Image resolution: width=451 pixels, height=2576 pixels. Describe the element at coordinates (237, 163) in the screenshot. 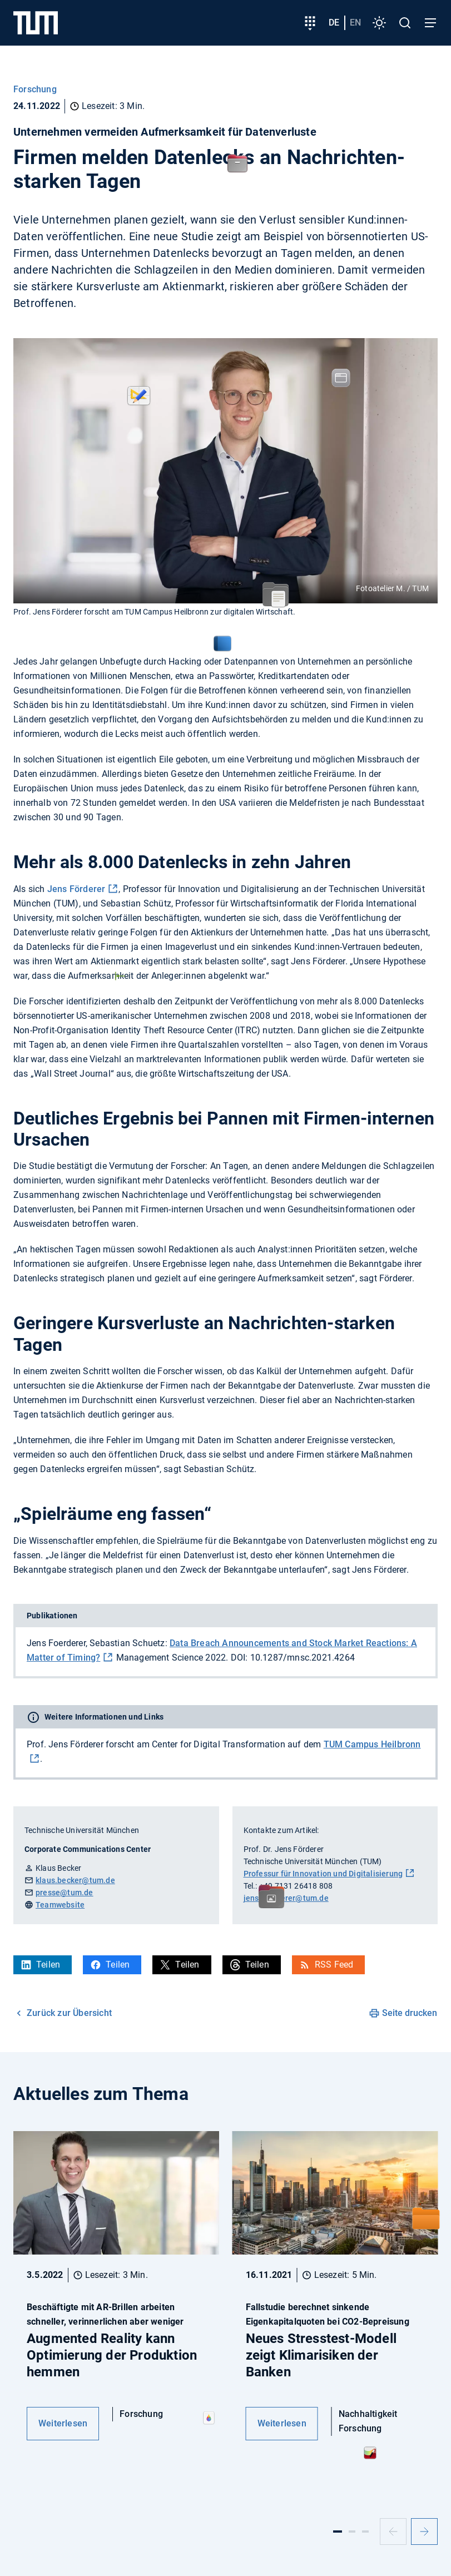

I see `open the file manager application` at that location.